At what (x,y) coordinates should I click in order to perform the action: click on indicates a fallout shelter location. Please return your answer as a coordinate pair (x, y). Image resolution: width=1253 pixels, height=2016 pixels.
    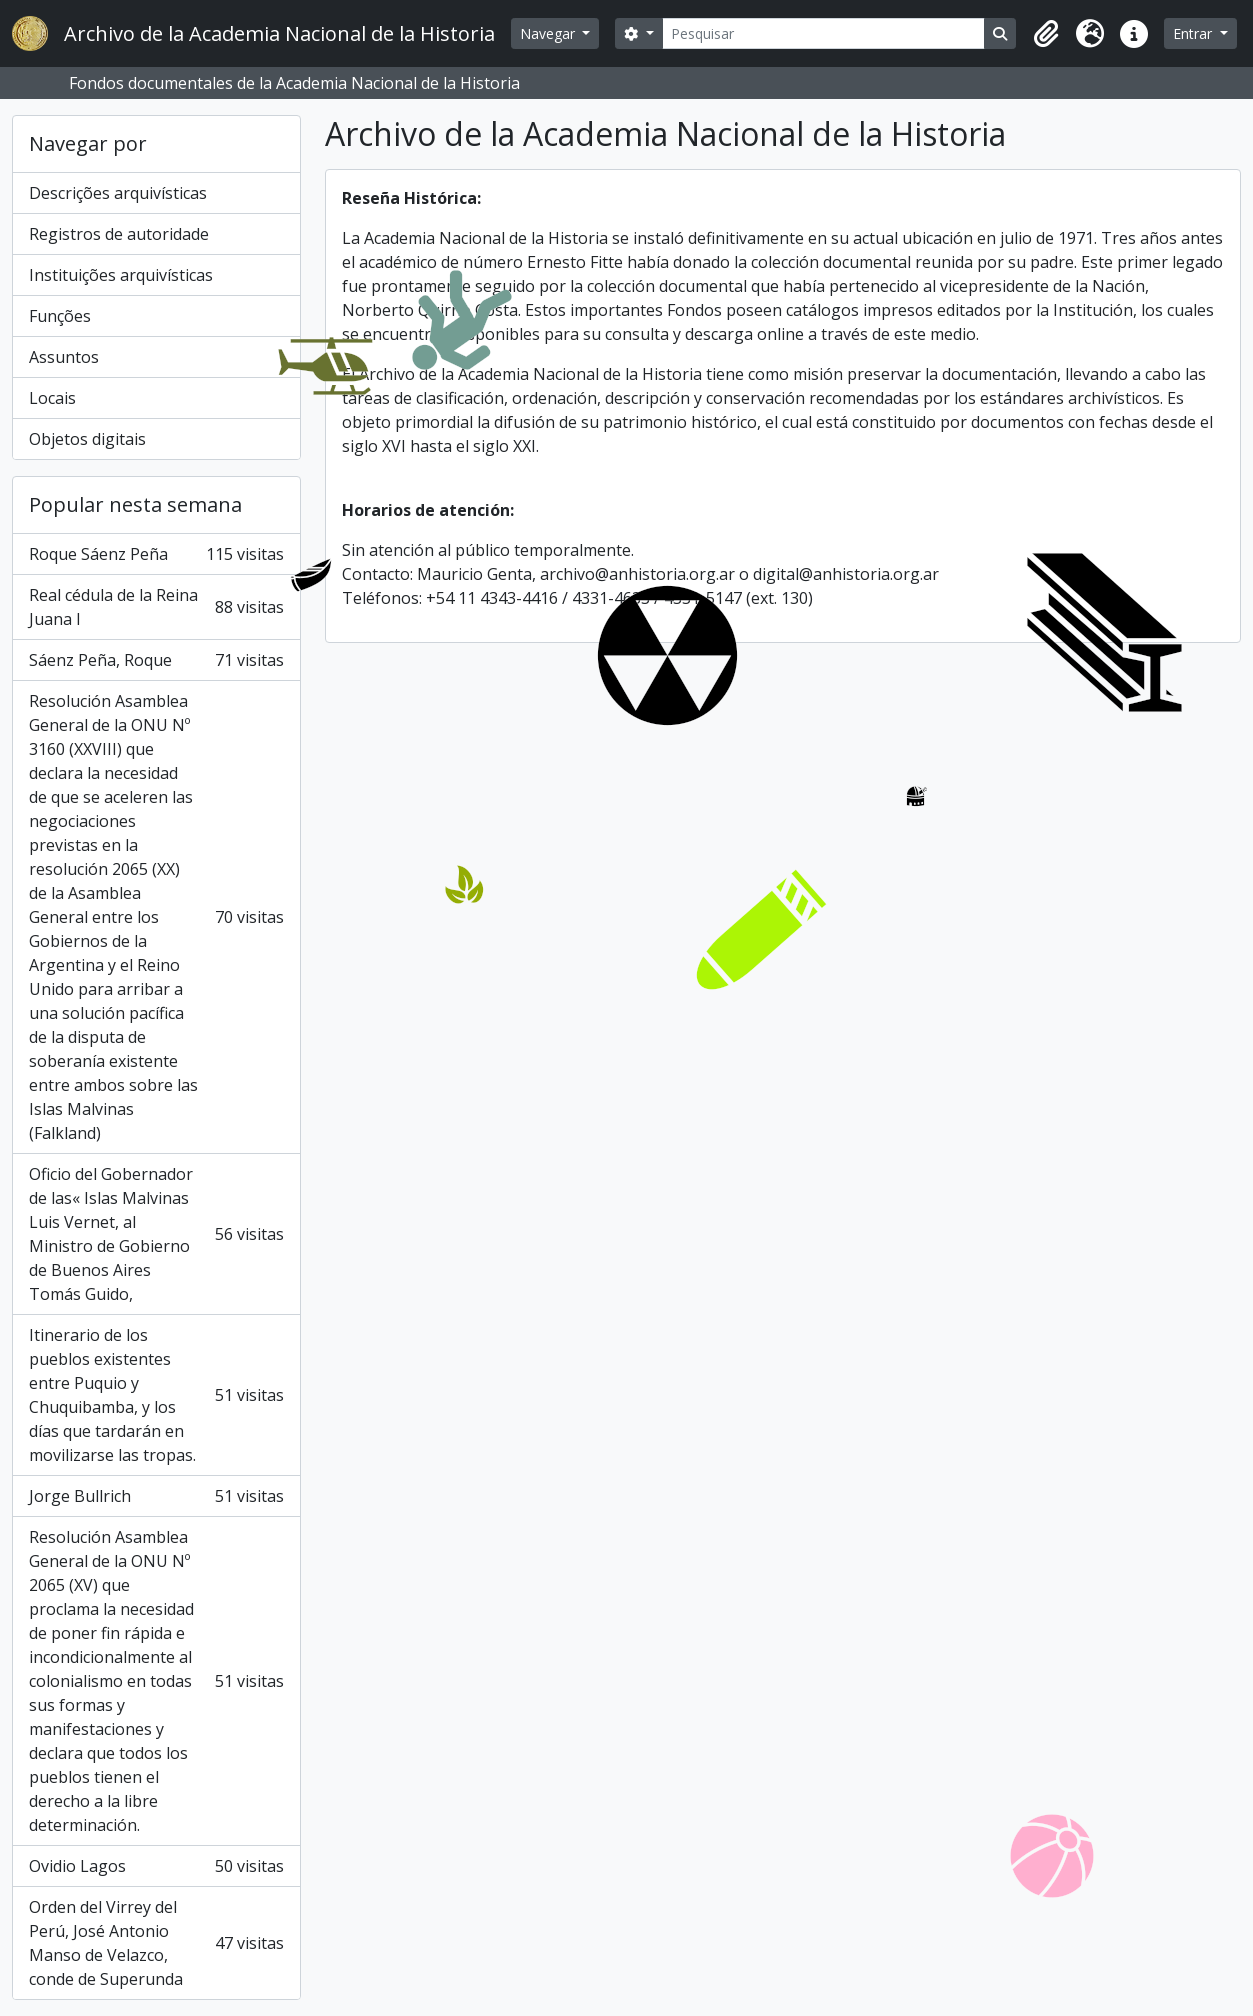
    Looking at the image, I should click on (667, 655).